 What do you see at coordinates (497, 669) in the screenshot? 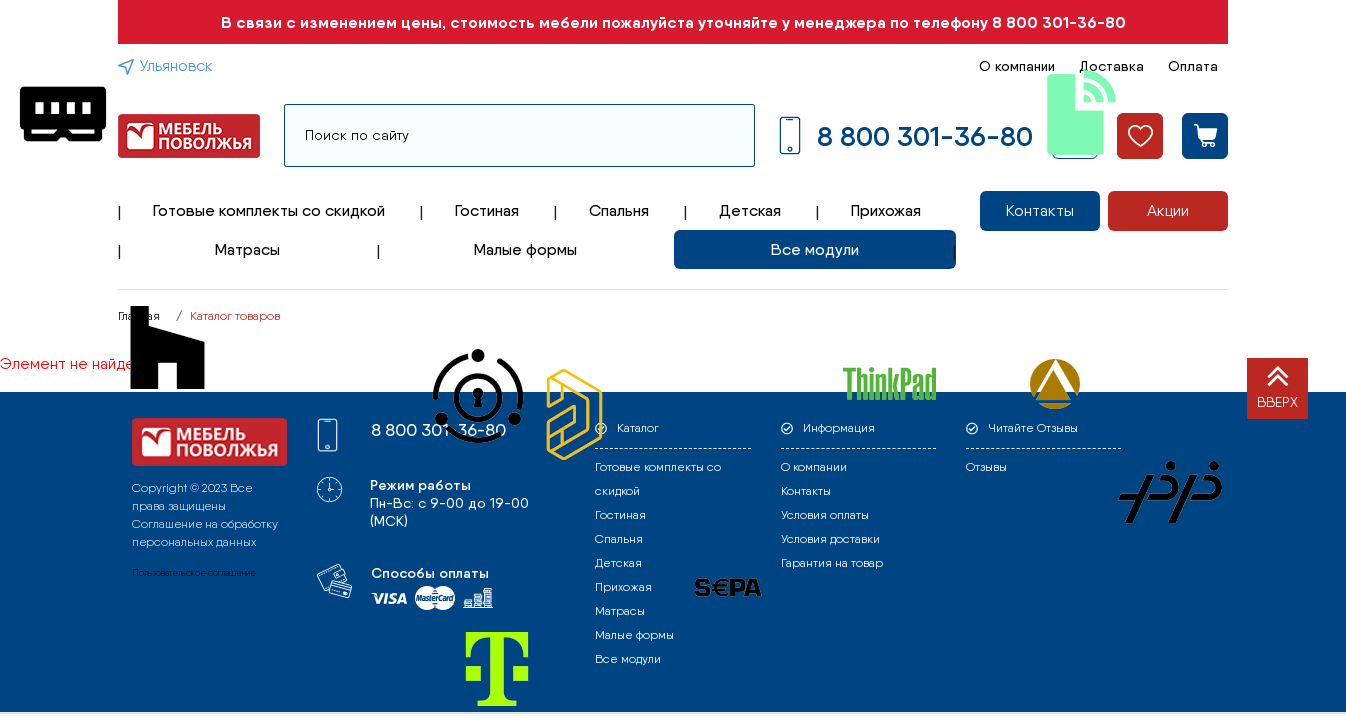
I see `deutsche telekom company logo` at bounding box center [497, 669].